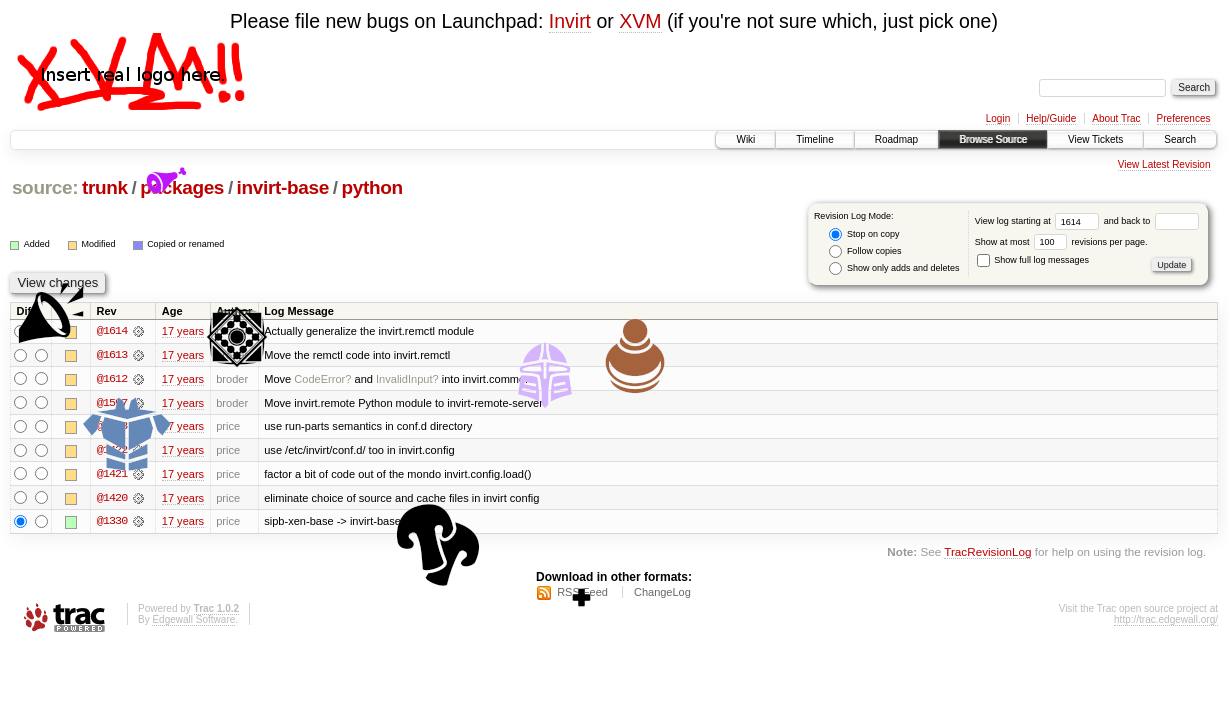  I want to click on make an announcement or broadcast, so click(51, 316).